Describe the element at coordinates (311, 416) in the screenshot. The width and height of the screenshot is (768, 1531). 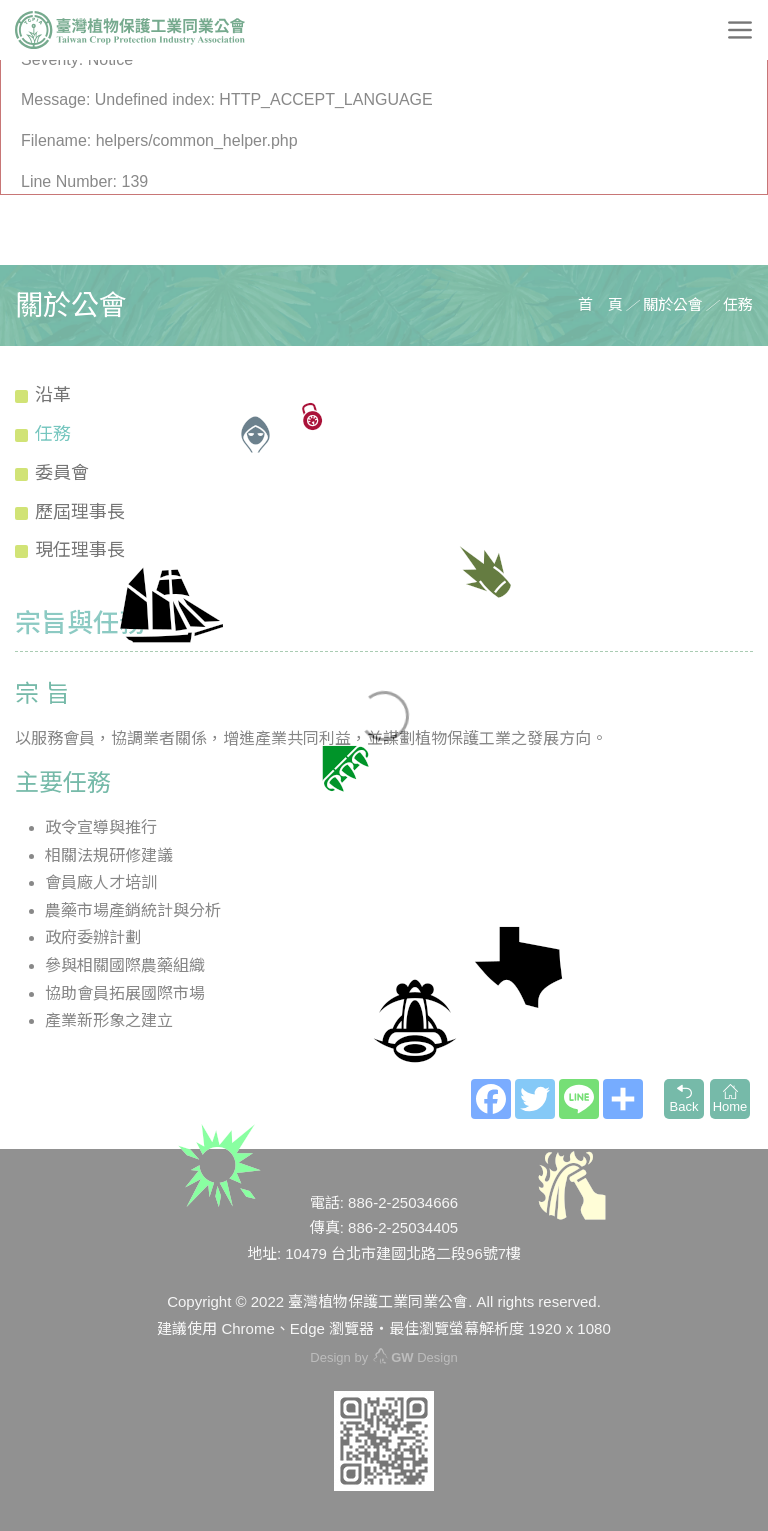
I see `access security or lock settings` at that location.